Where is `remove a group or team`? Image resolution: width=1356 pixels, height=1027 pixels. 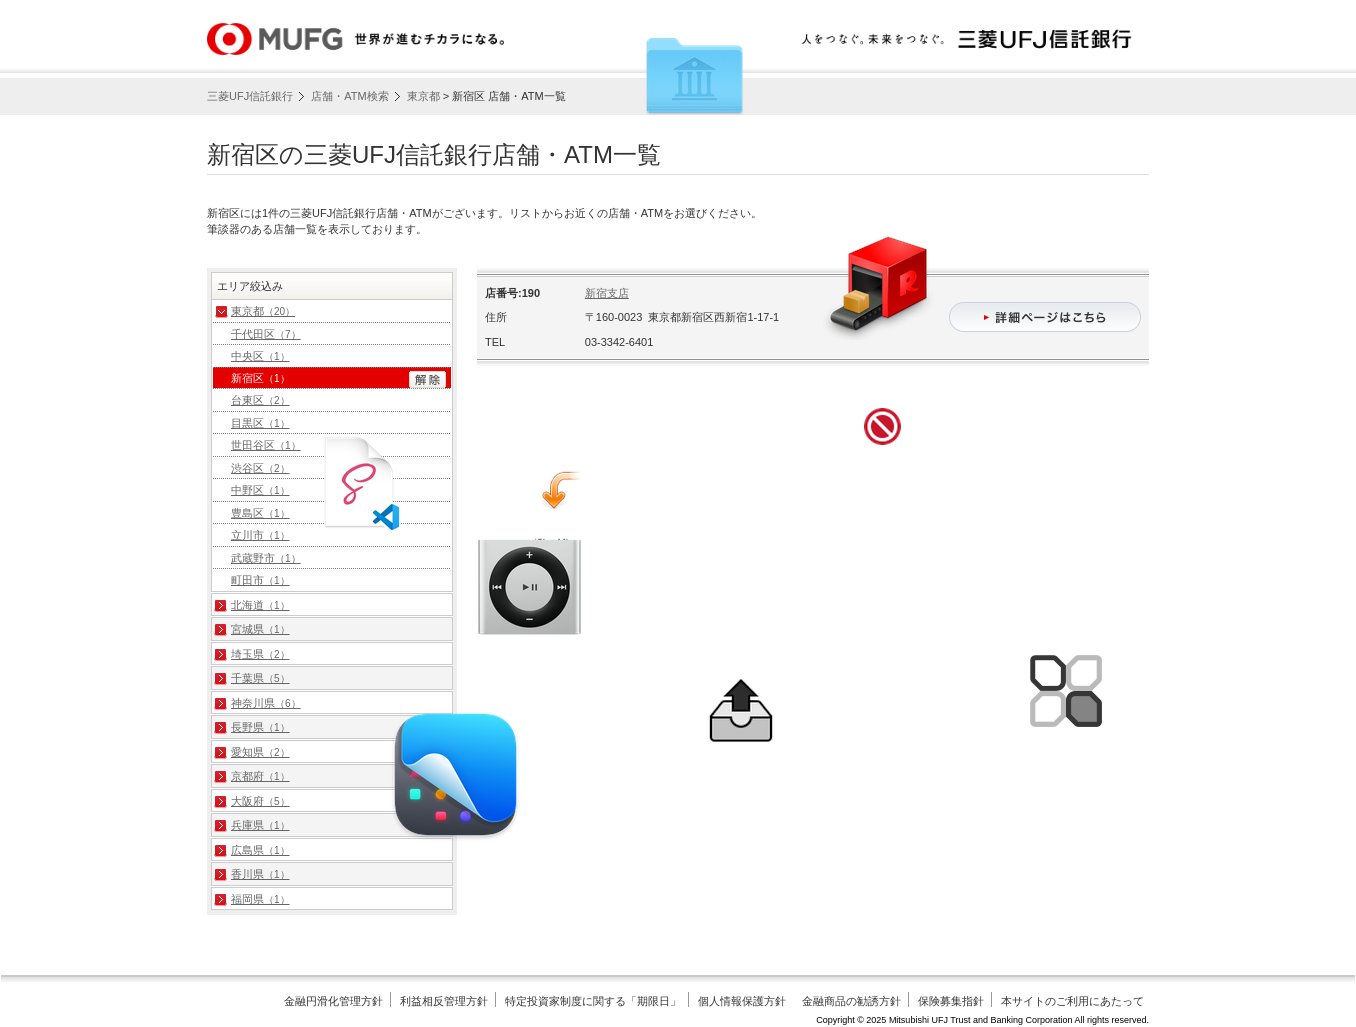
remove a group or team is located at coordinates (882, 426).